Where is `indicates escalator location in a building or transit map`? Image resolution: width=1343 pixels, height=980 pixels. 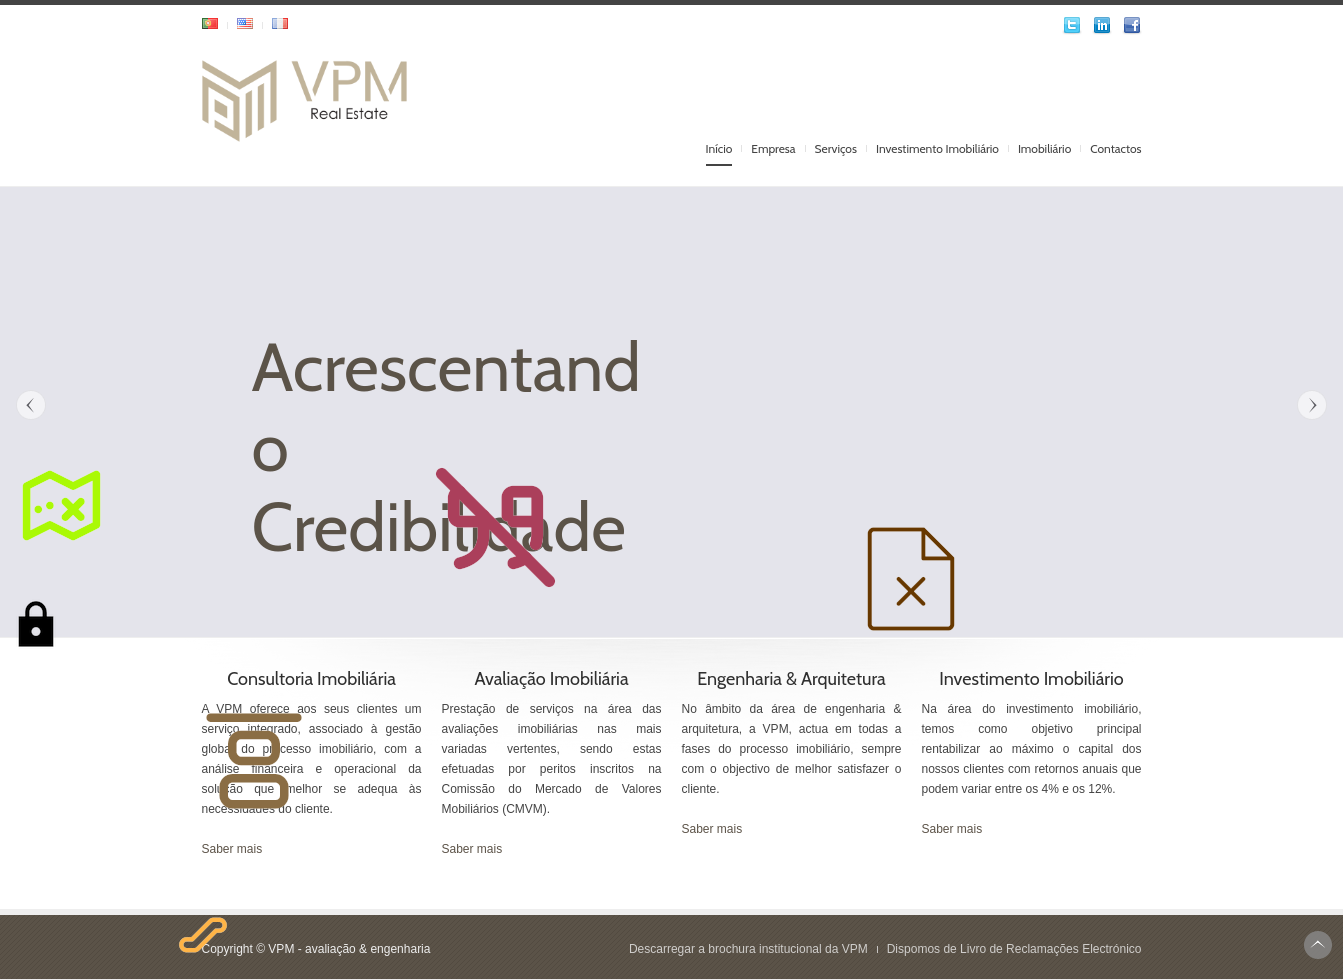
indicates escalator location in a building or transit map is located at coordinates (203, 935).